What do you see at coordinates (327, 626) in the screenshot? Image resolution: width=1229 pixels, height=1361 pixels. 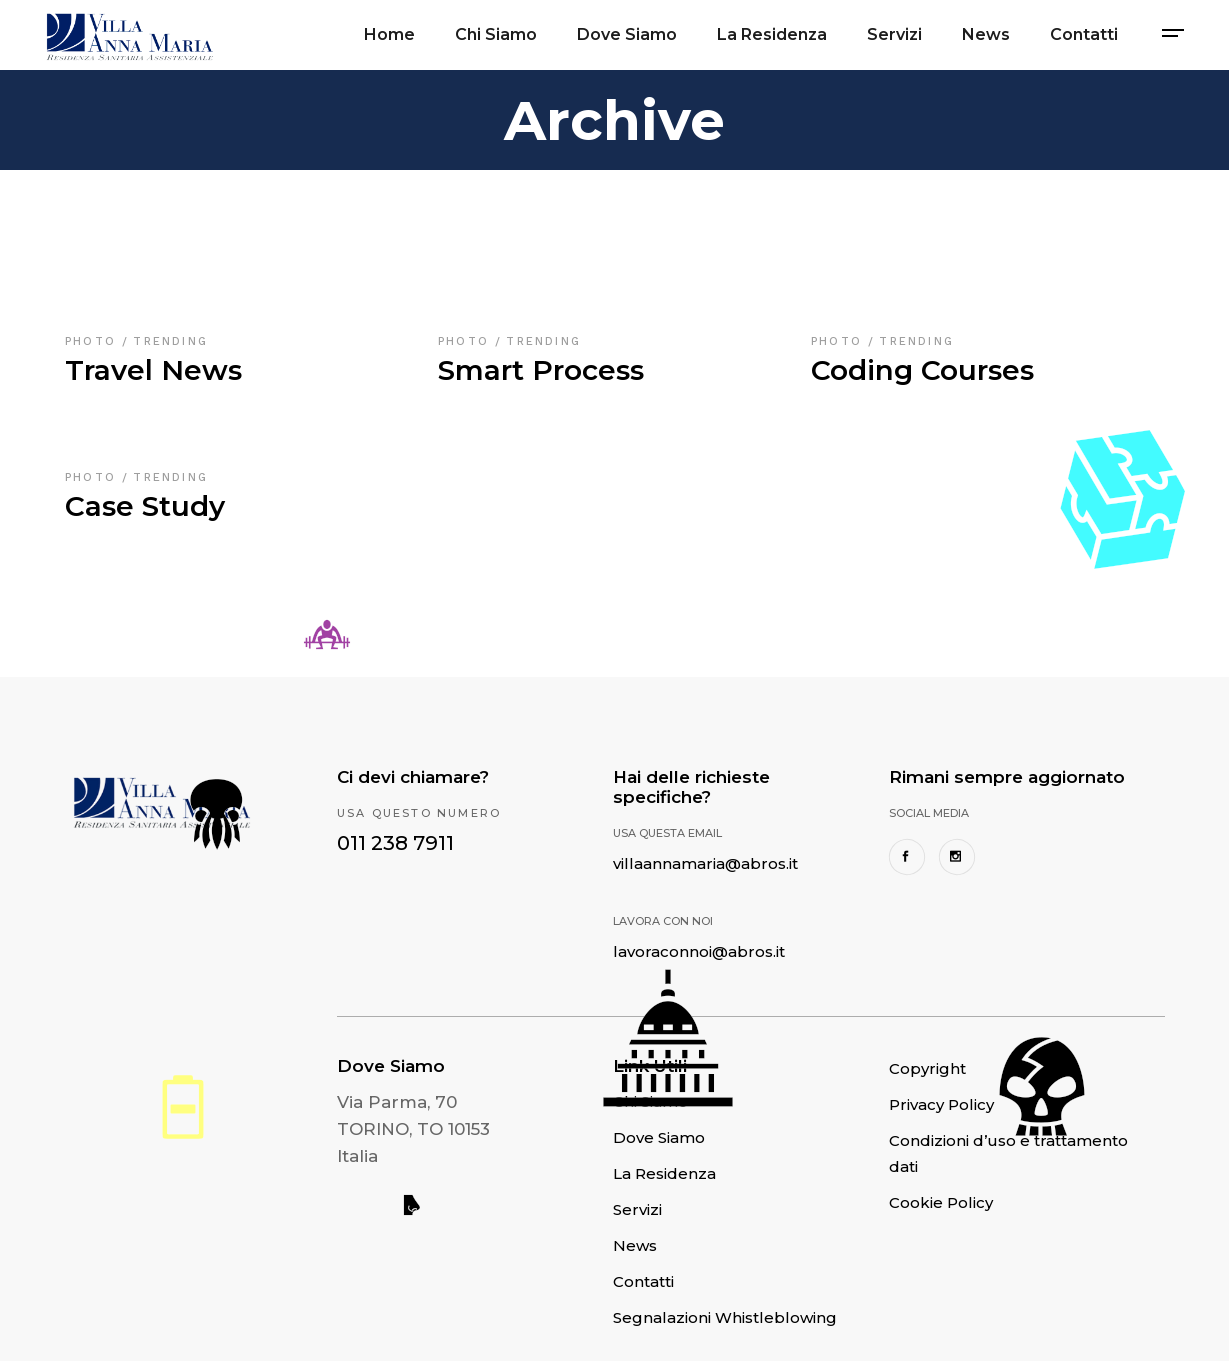 I see `track weightlifting or strength training exercises` at bounding box center [327, 626].